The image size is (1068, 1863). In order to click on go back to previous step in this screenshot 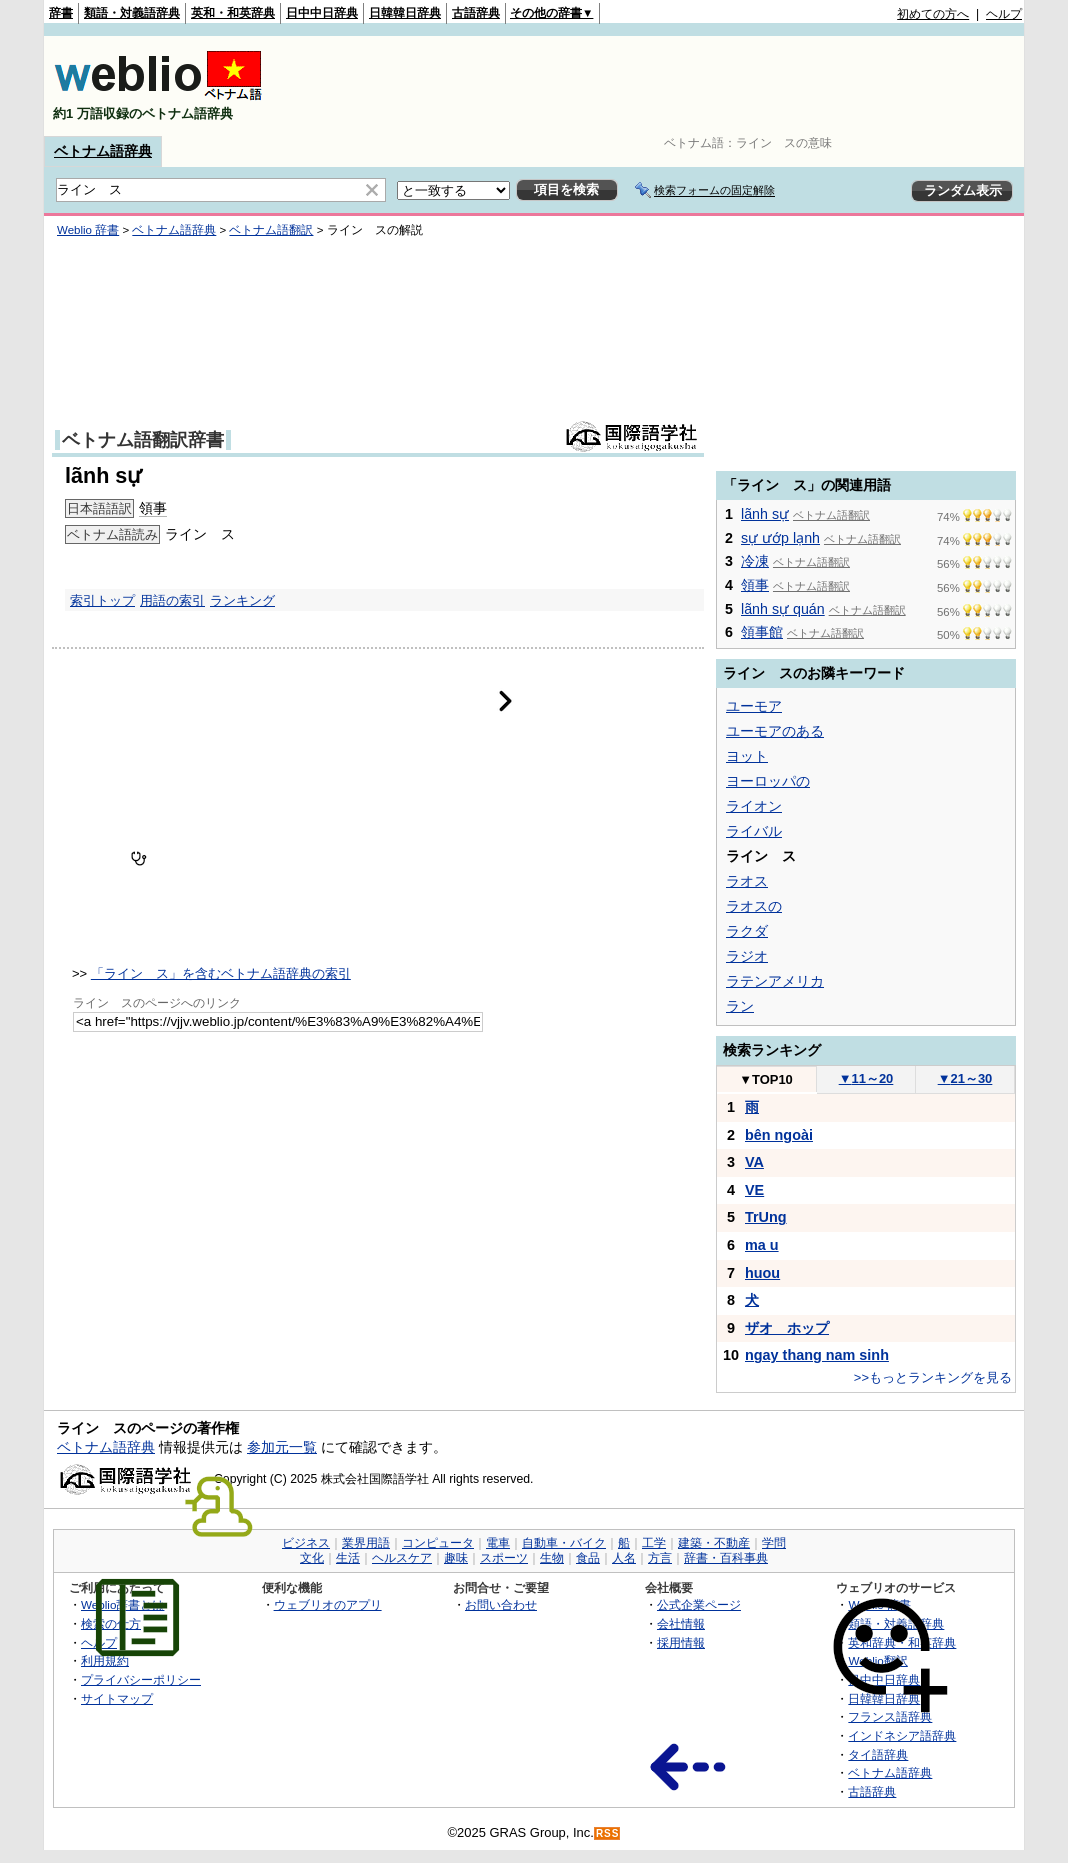, I will do `click(688, 1767)`.